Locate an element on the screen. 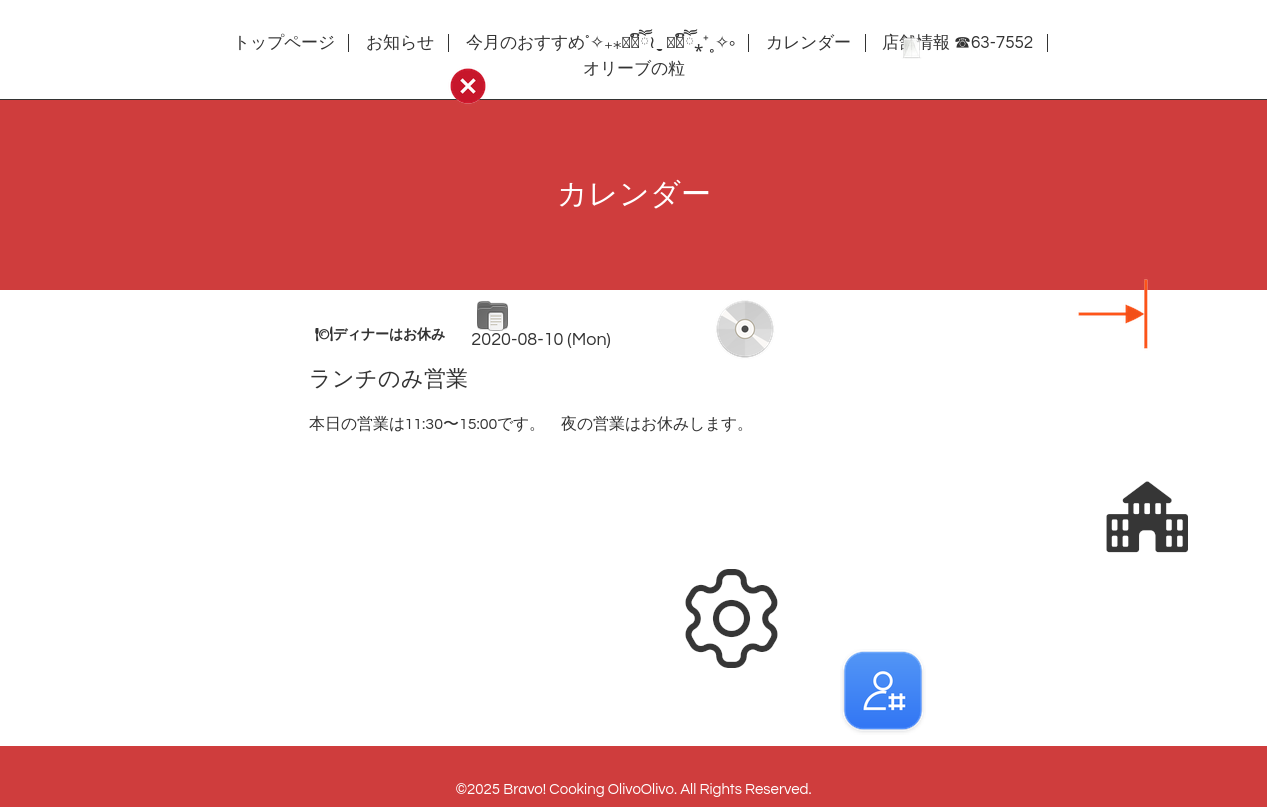 Image resolution: width=1267 pixels, height=807 pixels. access administrator or sudo user preferences is located at coordinates (883, 692).